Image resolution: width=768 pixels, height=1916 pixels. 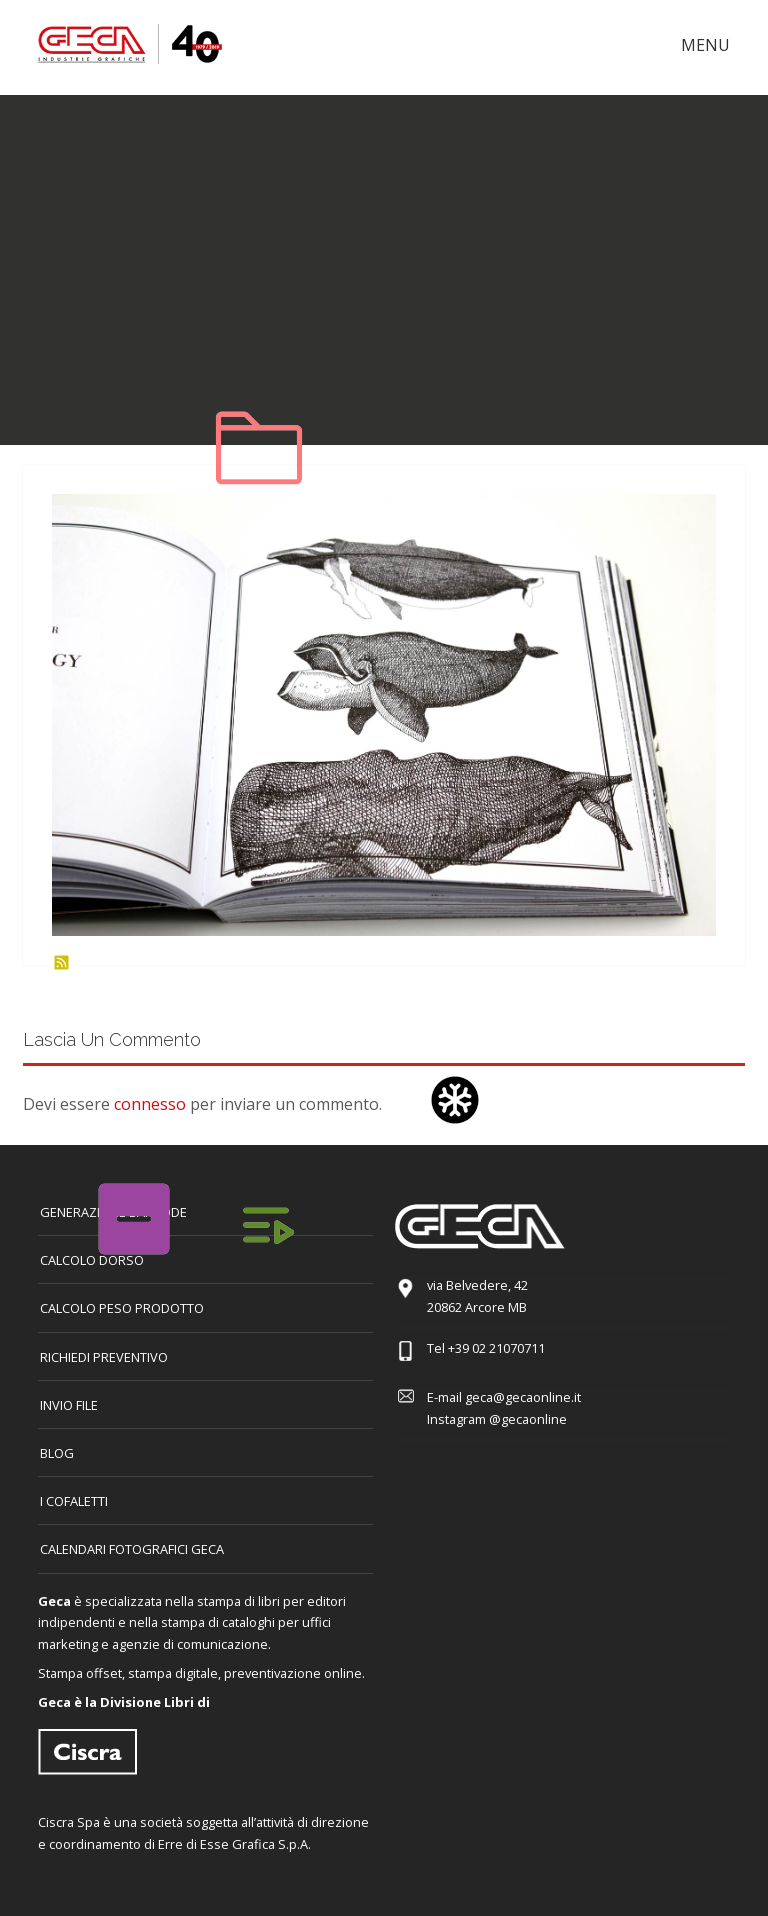 I want to click on collapse or minimize a section, so click(x=134, y=1219).